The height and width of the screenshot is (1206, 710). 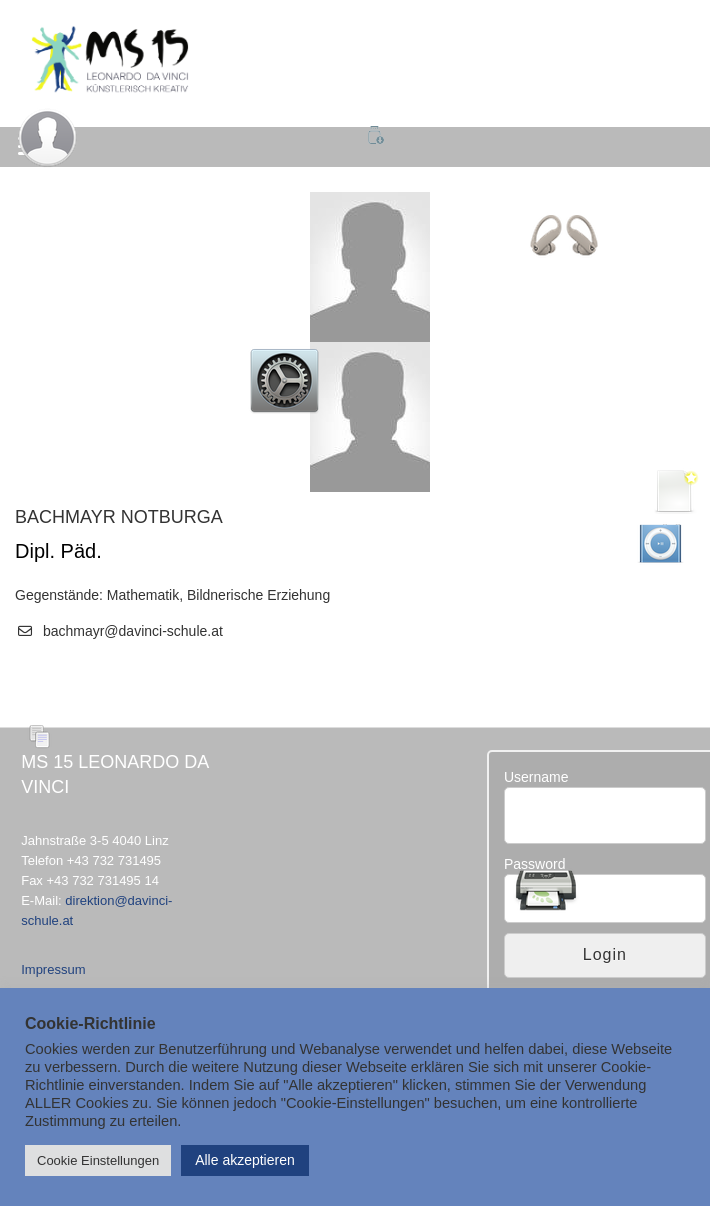 What do you see at coordinates (39, 736) in the screenshot?
I see `copy selected content to clipboard` at bounding box center [39, 736].